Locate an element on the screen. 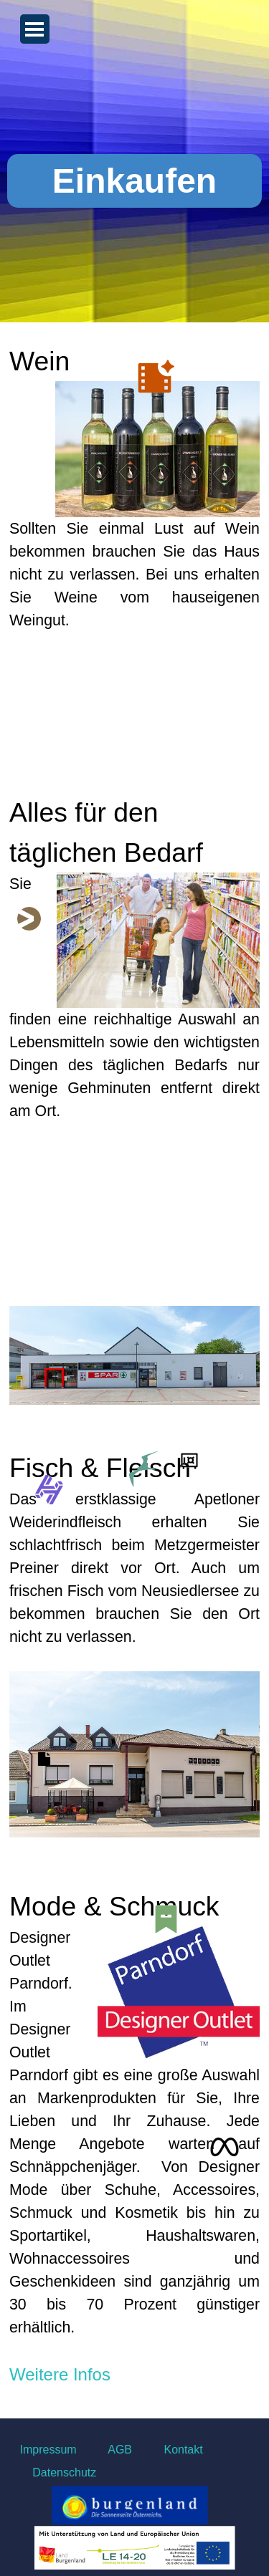 Image resolution: width=269 pixels, height=2576 pixels. handshake protocol logo is located at coordinates (49, 1489).